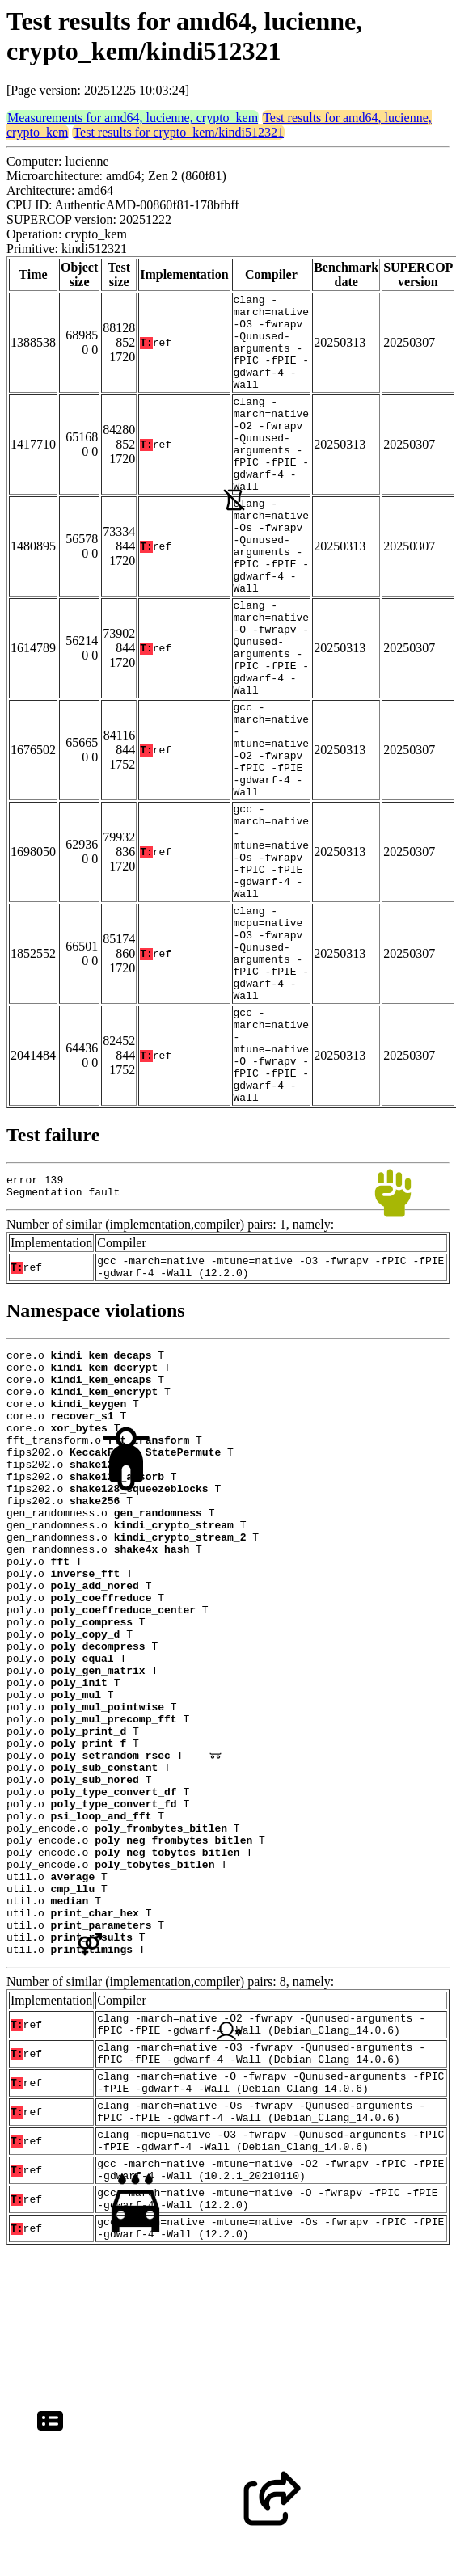  Describe the element at coordinates (126, 1459) in the screenshot. I see `select moped or scooter delivery option` at that location.